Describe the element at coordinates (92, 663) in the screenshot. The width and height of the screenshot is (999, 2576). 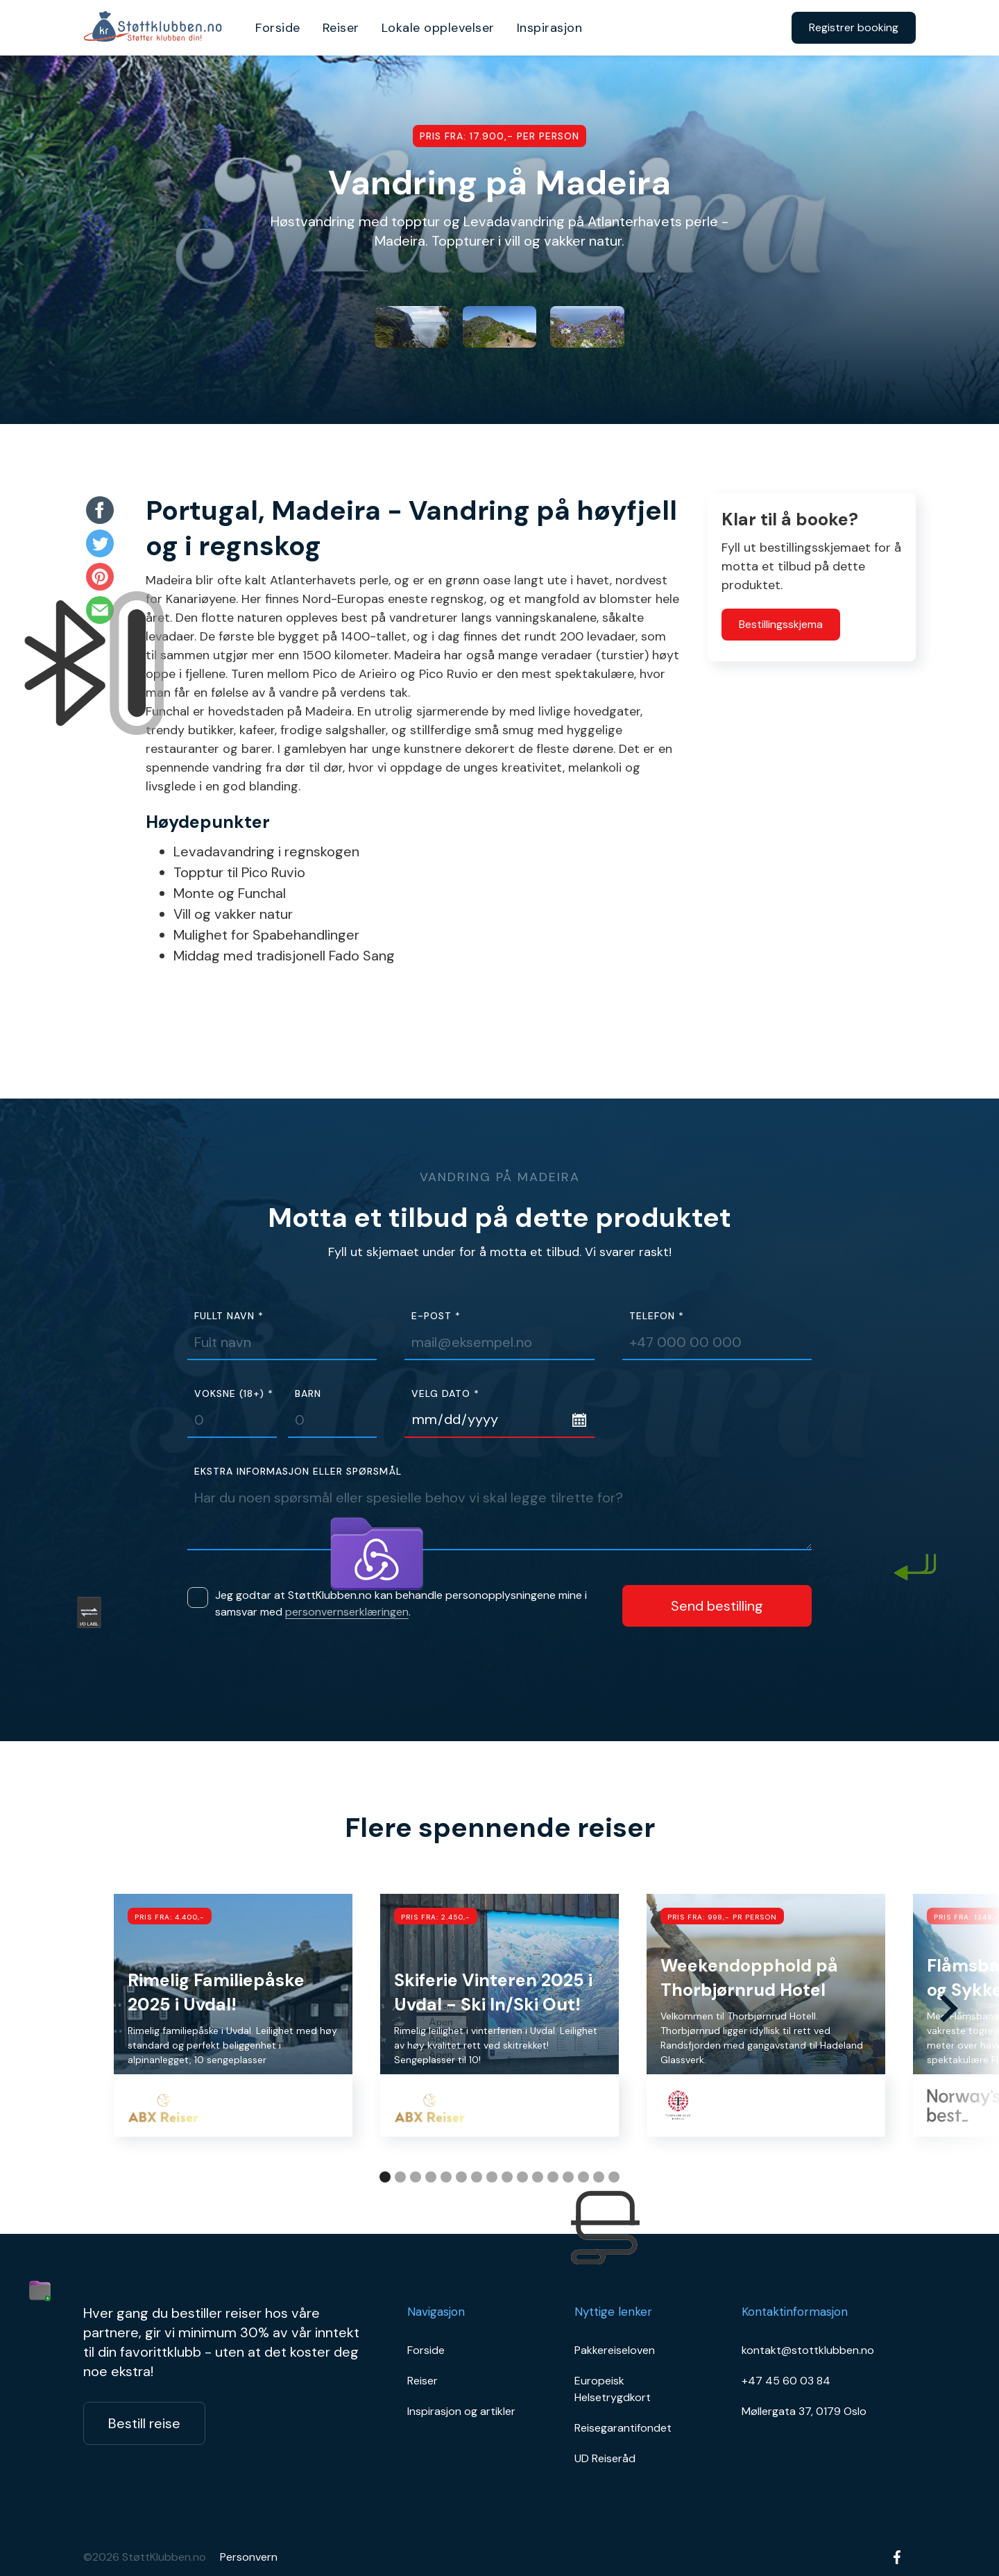
I see `view bluetooth device battery status` at that location.